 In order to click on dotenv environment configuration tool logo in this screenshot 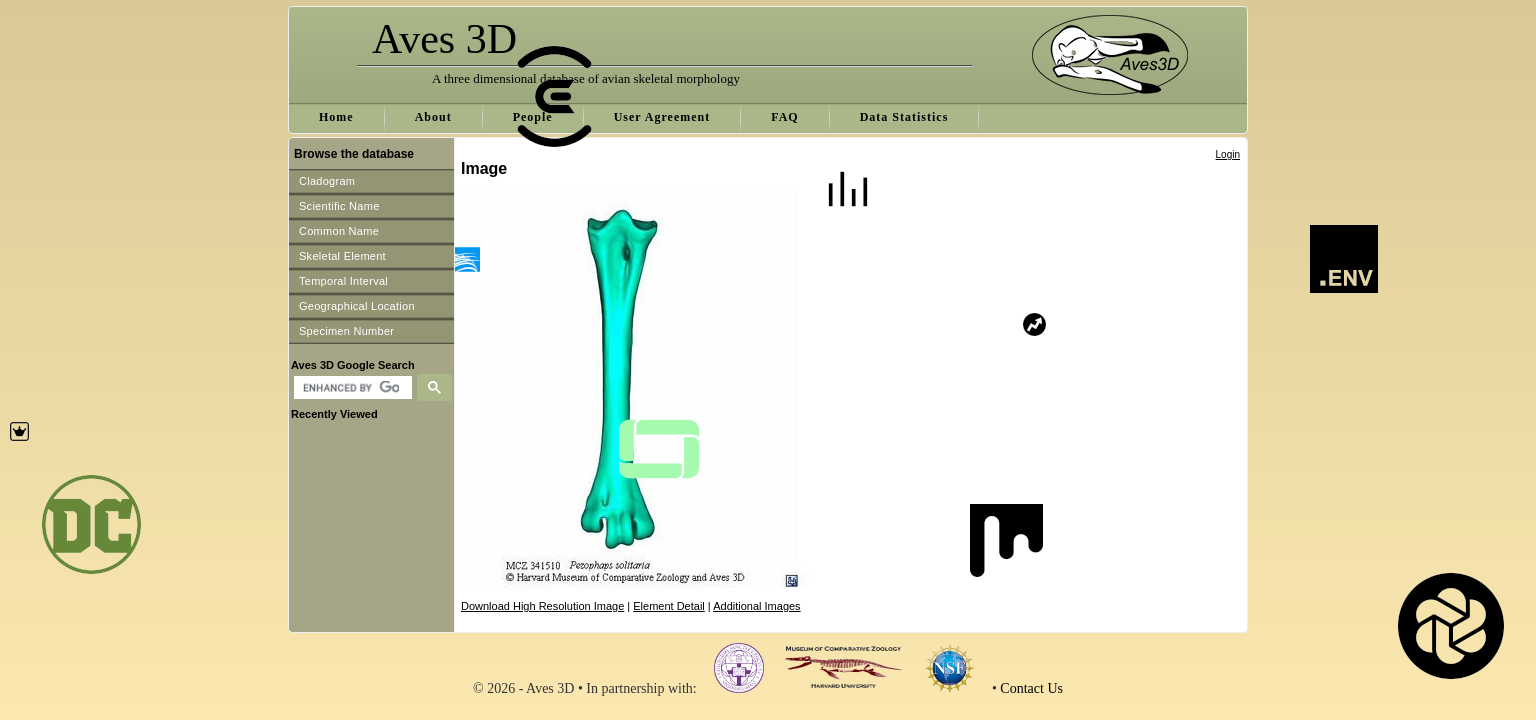, I will do `click(1344, 259)`.